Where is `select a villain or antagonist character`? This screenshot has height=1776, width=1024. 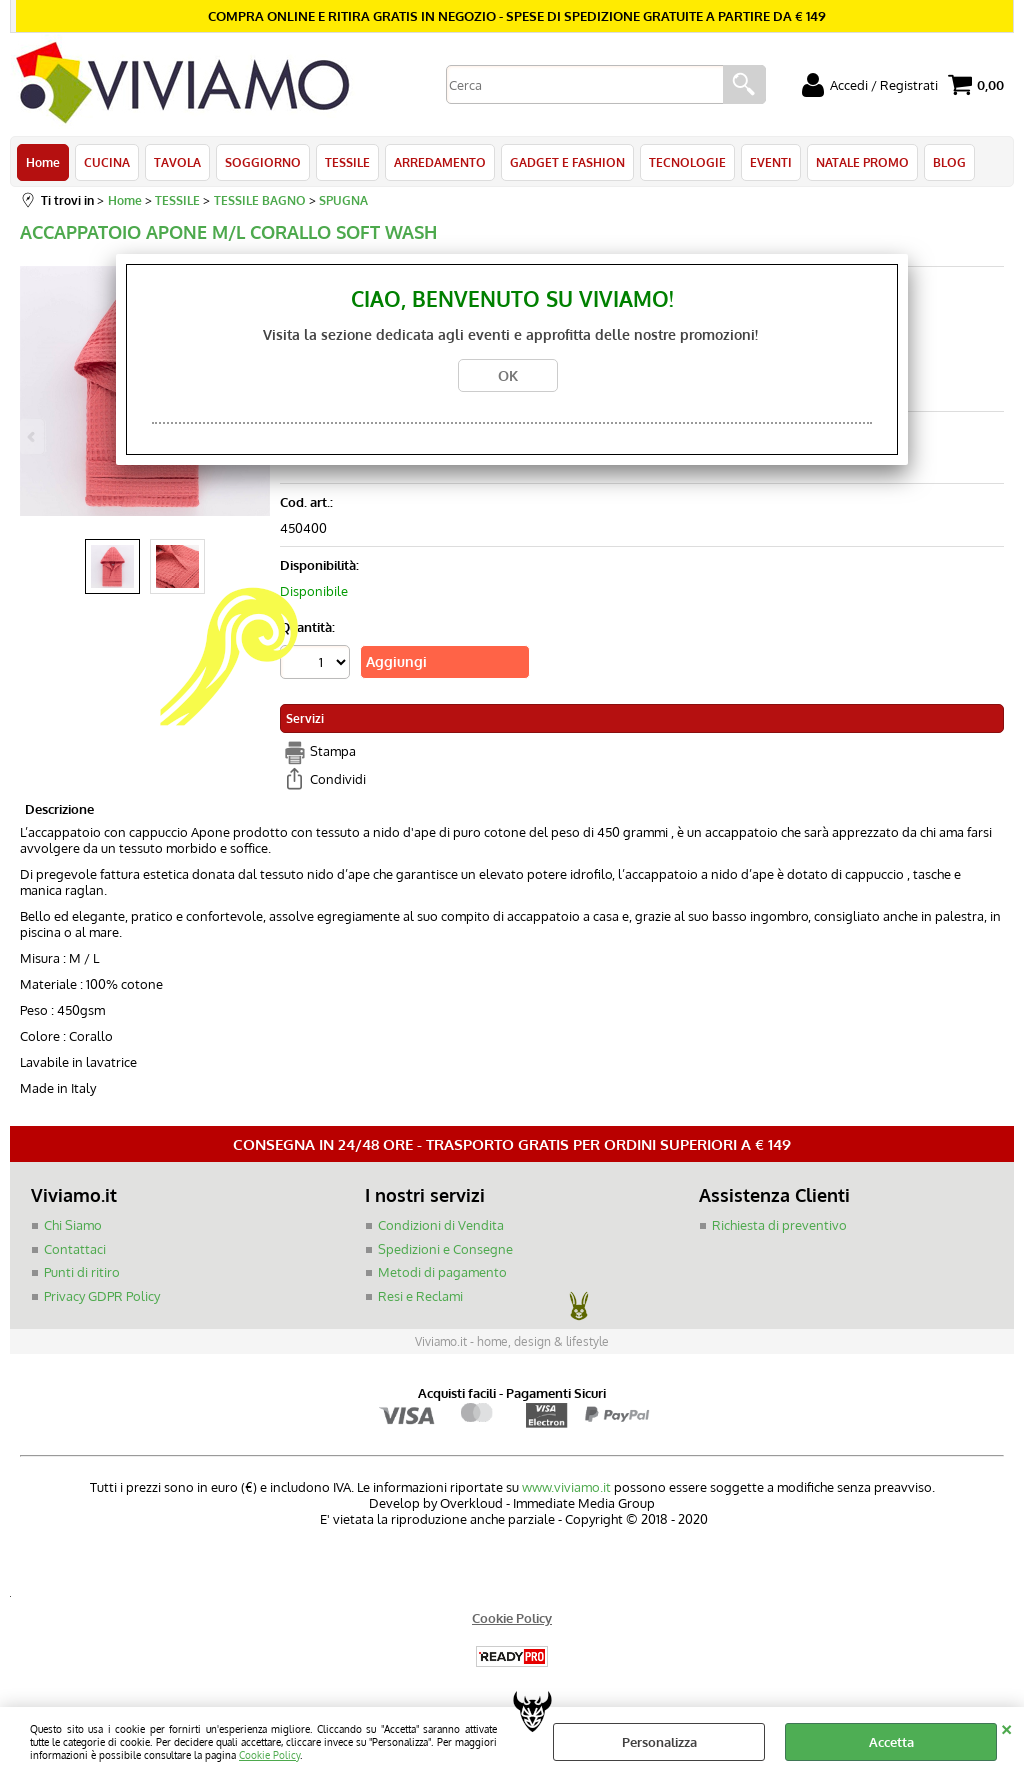
select a villain or antagonist character is located at coordinates (532, 1711).